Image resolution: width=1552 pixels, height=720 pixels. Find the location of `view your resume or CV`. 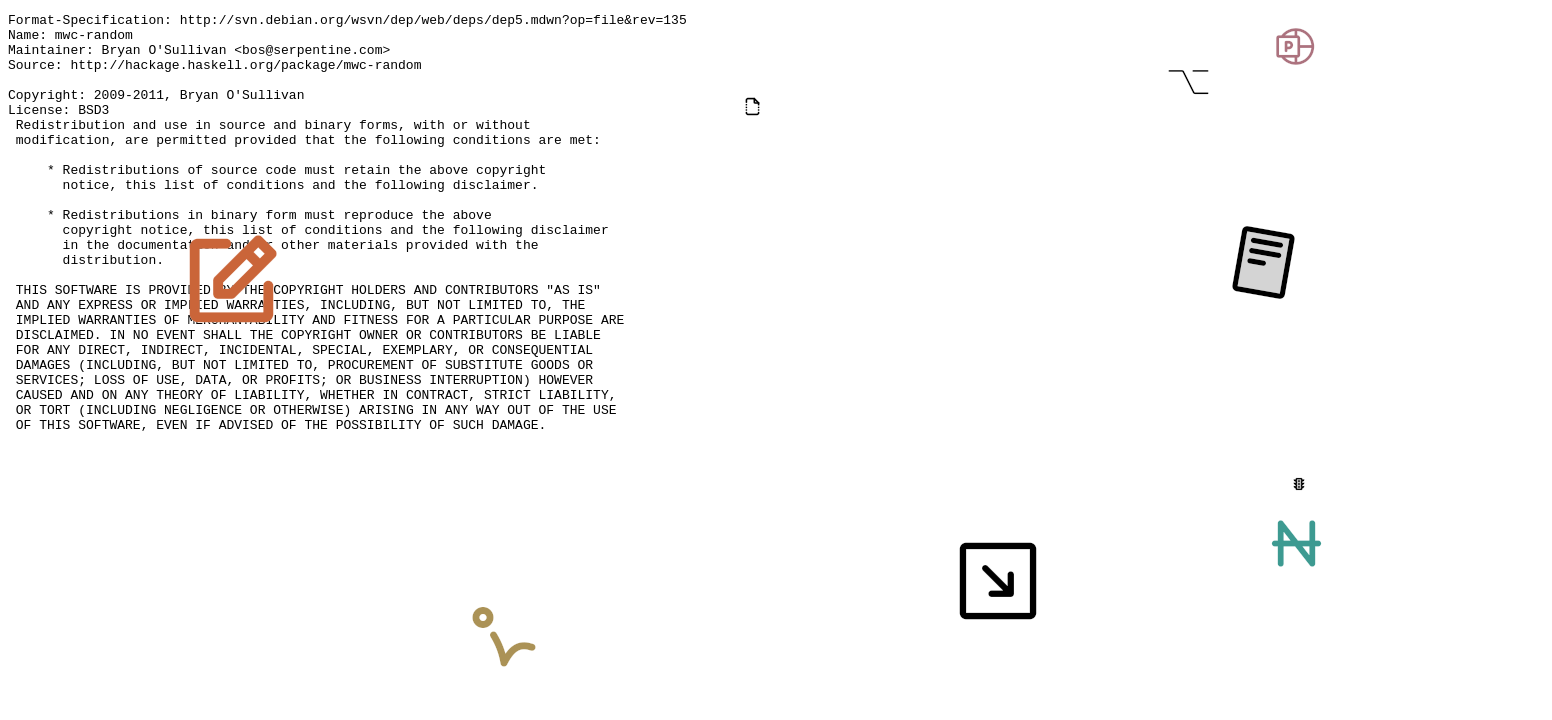

view your resume or CV is located at coordinates (1263, 262).